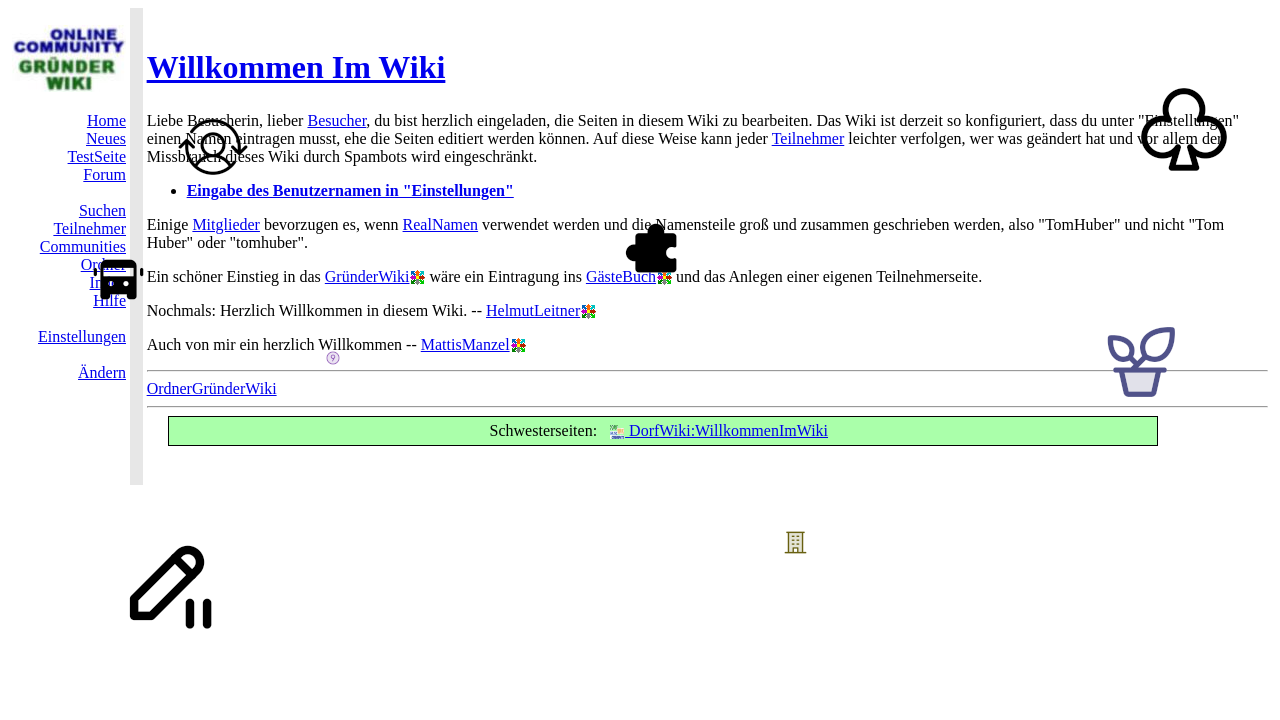 The image size is (1280, 720). Describe the element at coordinates (168, 581) in the screenshot. I see `pause editing mode` at that location.